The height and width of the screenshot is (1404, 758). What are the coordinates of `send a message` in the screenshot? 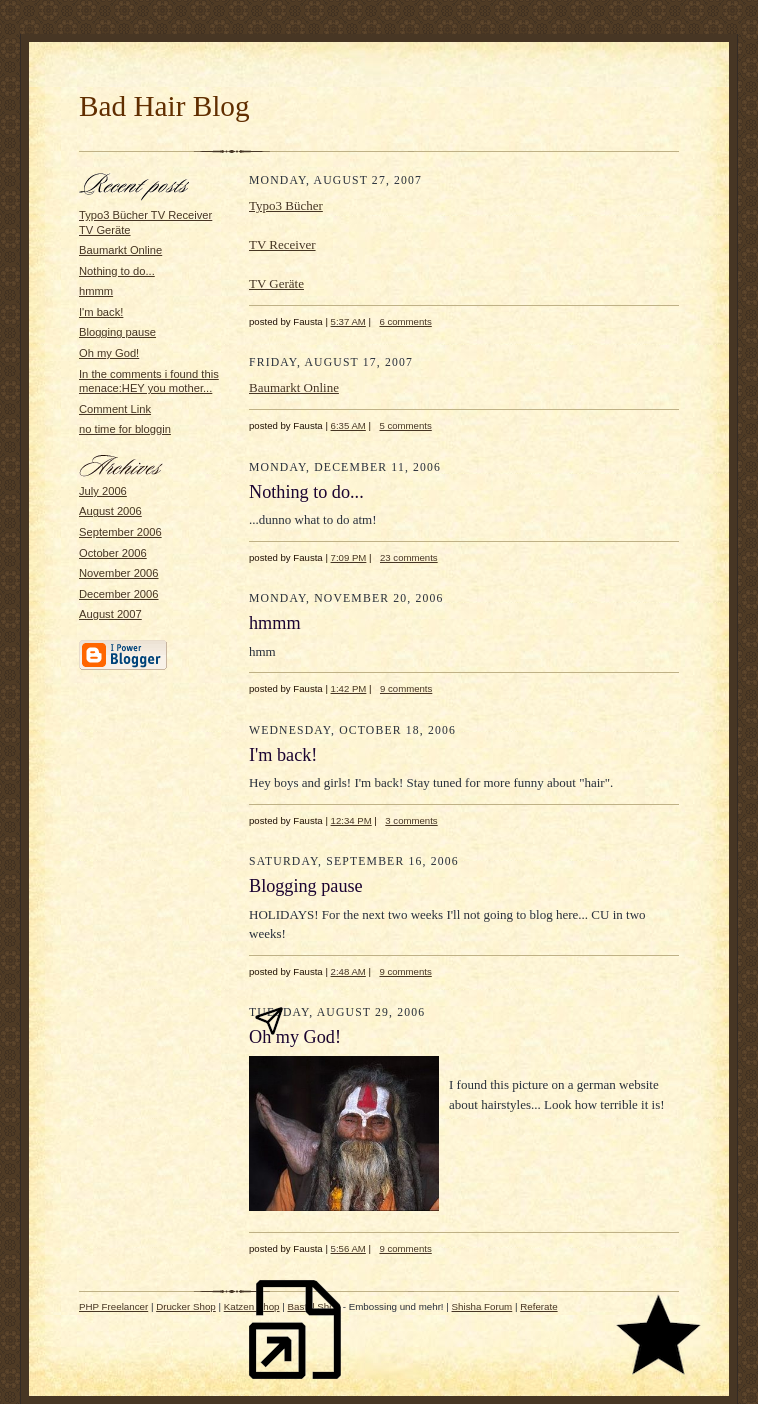 It's located at (269, 1021).